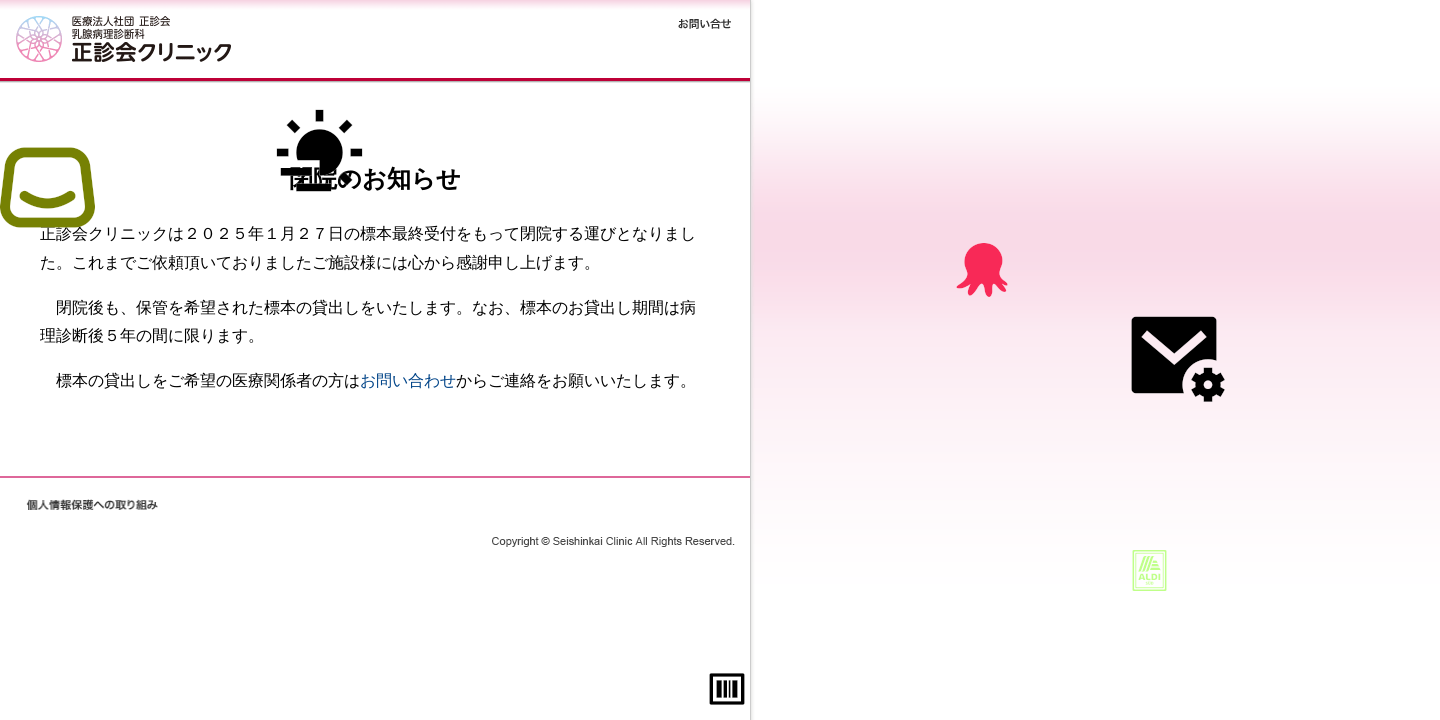 The image size is (1440, 720). I want to click on access email settings, so click(1174, 355).